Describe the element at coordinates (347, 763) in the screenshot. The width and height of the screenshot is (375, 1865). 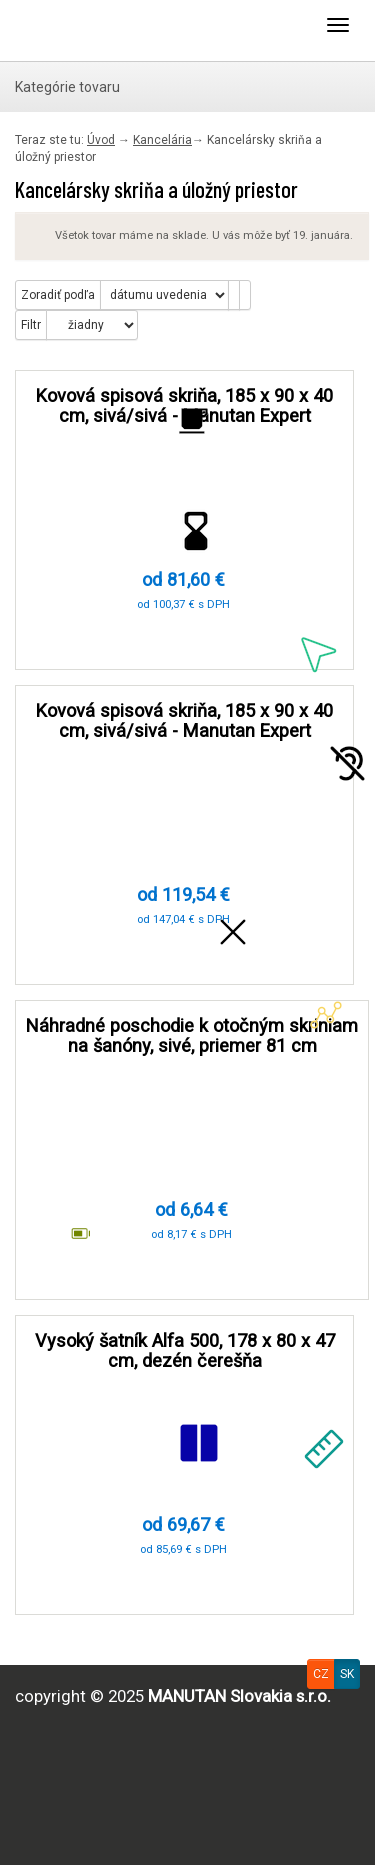
I see `mute audio or disable listening` at that location.